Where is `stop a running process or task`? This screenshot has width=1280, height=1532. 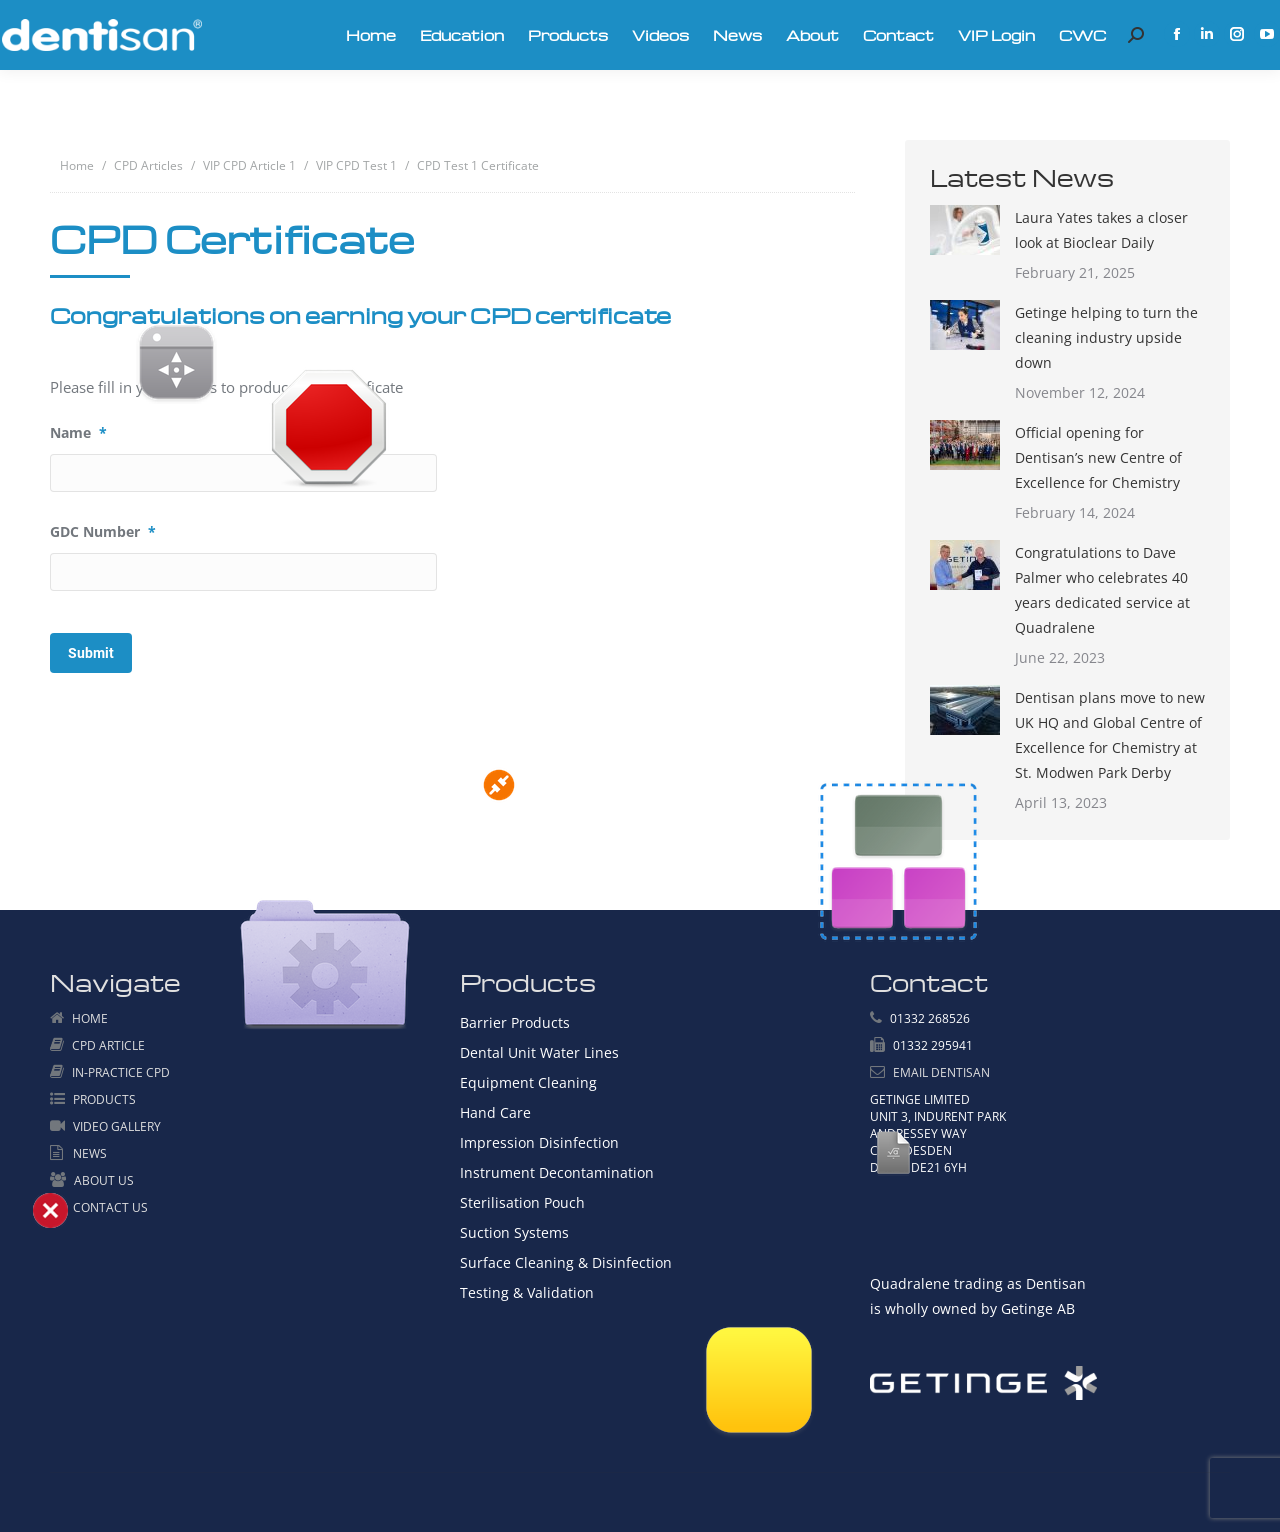
stop a running process or task is located at coordinates (329, 427).